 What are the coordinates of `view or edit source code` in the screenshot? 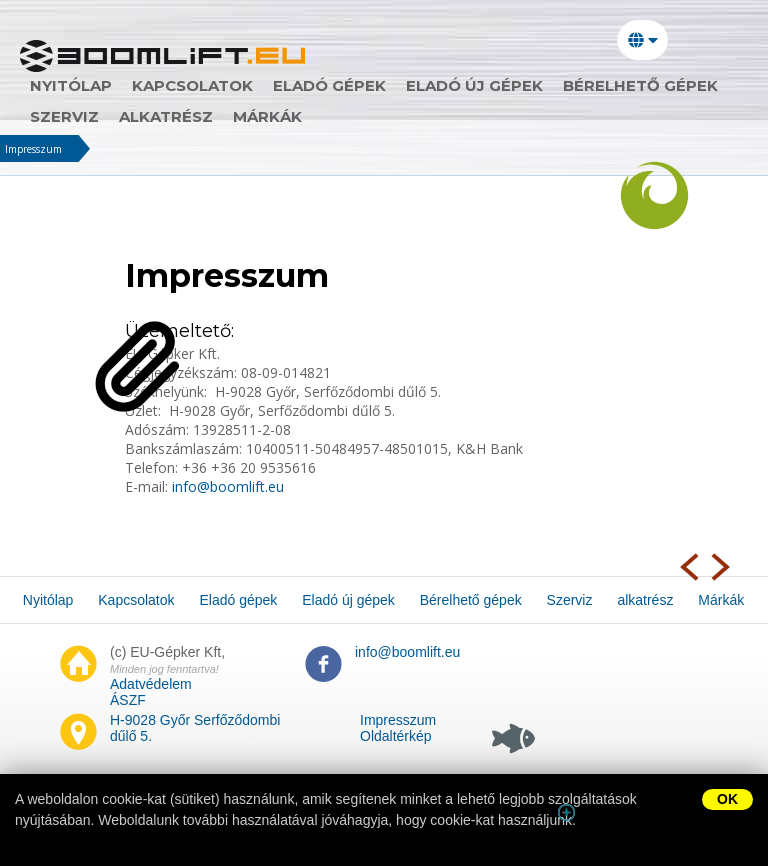 It's located at (705, 567).